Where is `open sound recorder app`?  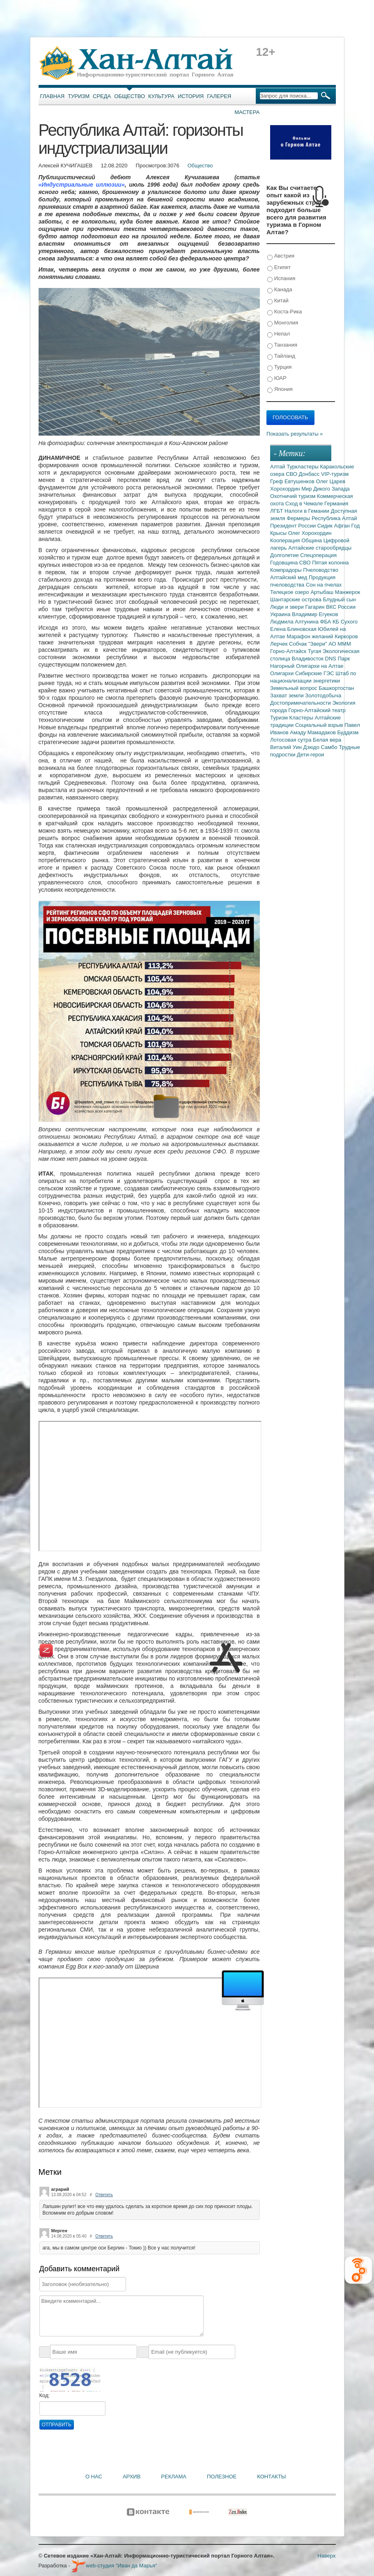 open sound recorder app is located at coordinates (319, 196).